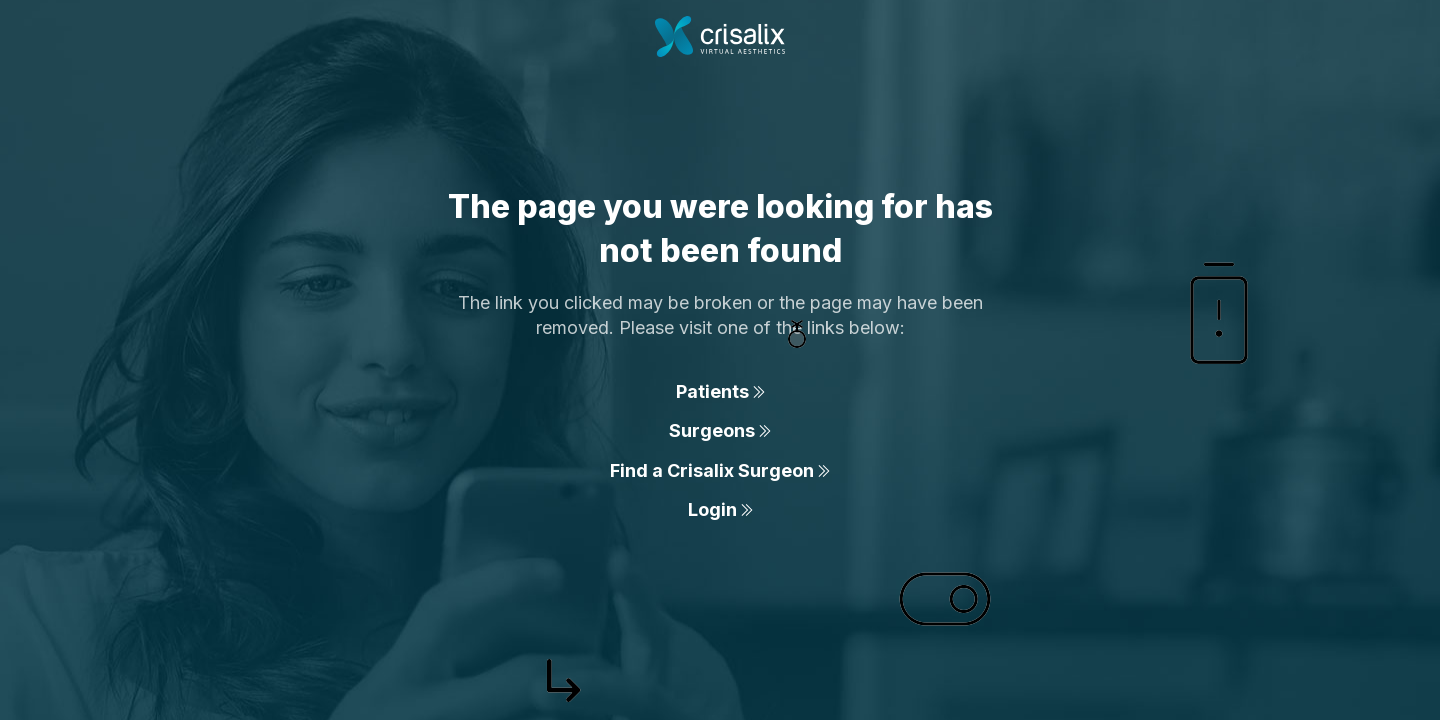  I want to click on move item down and to the right, so click(560, 680).